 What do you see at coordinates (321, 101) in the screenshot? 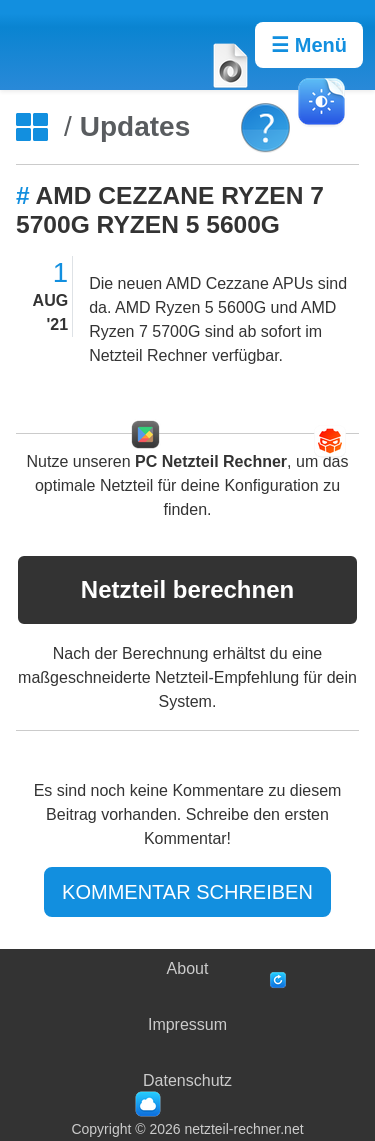
I see `adjust night shift or display color temperature settings` at bounding box center [321, 101].